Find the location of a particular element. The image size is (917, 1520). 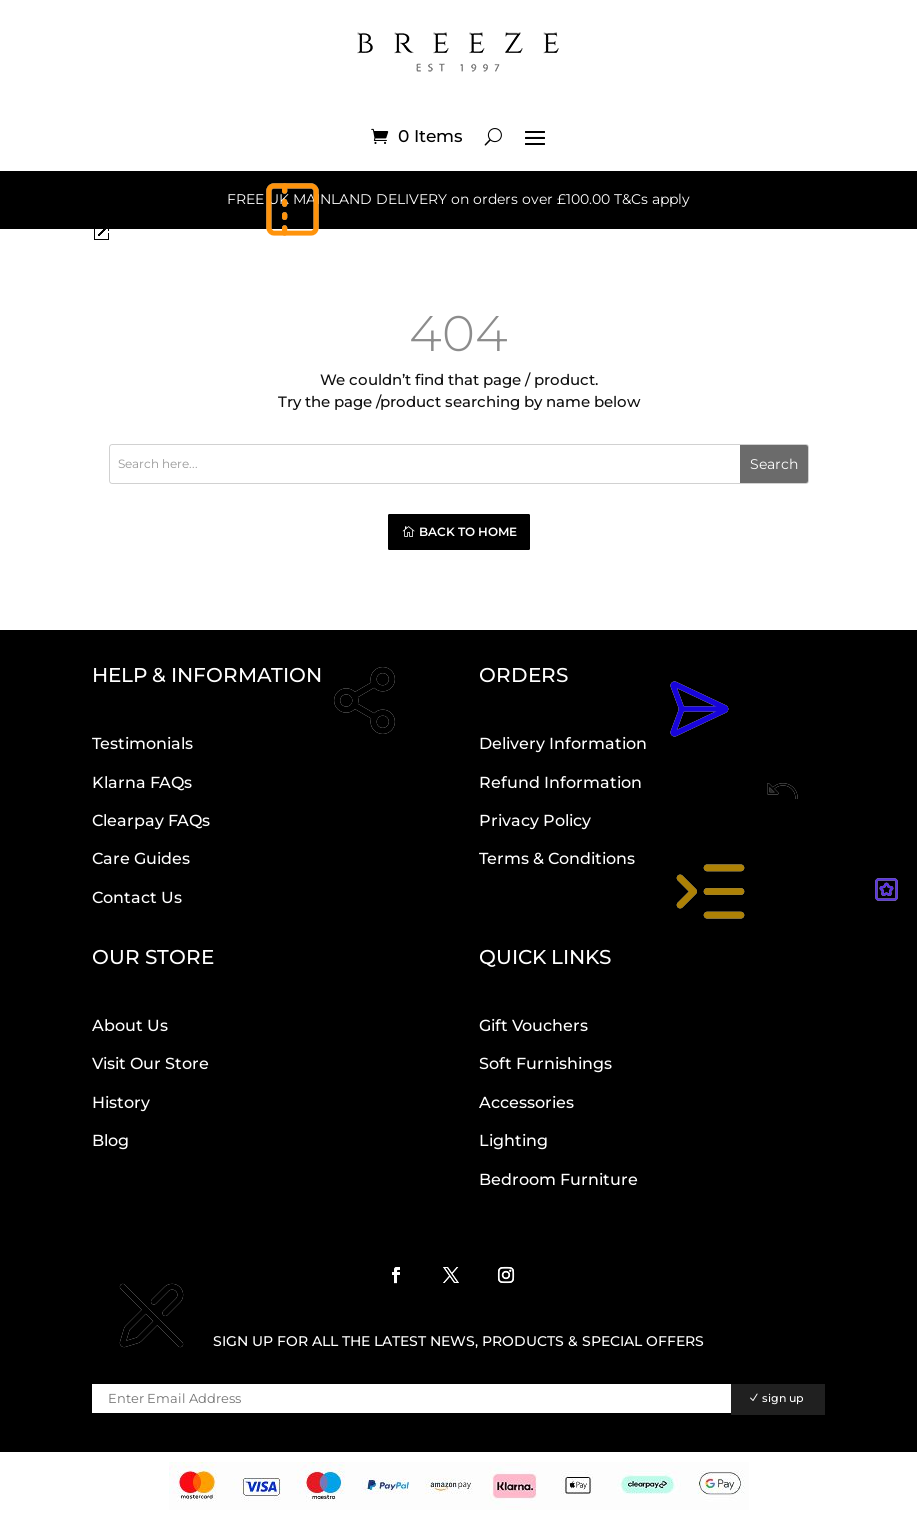

add item to favorites is located at coordinates (886, 889).